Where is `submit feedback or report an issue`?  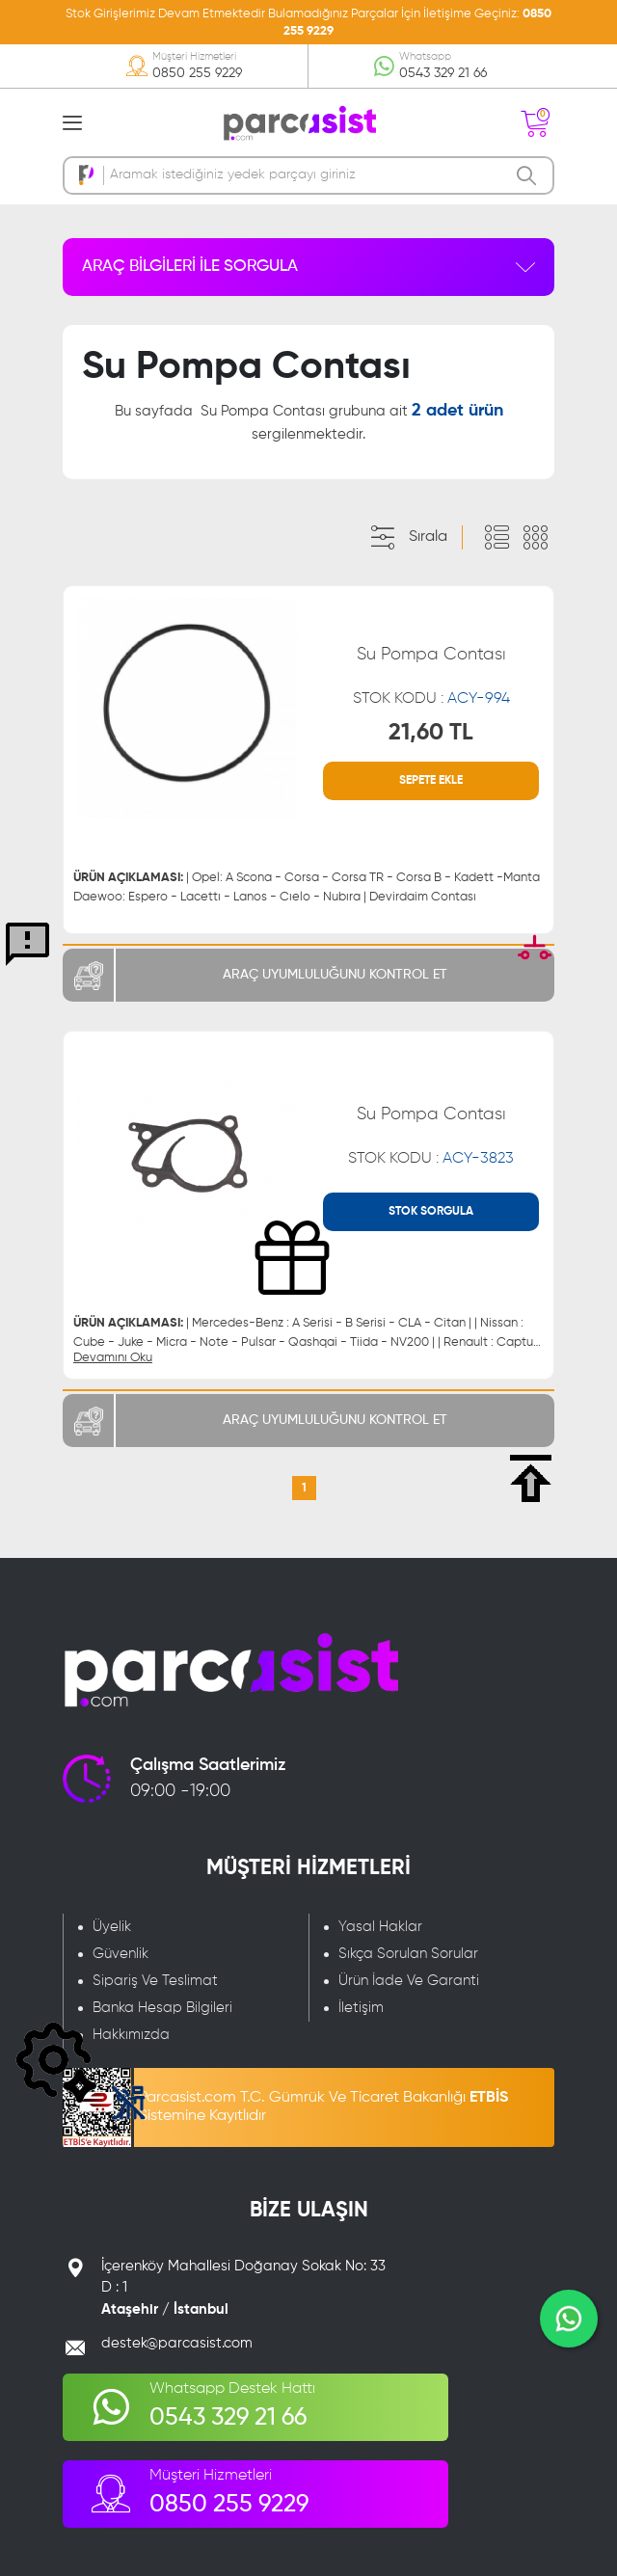 submit feedback or report an issue is located at coordinates (27, 944).